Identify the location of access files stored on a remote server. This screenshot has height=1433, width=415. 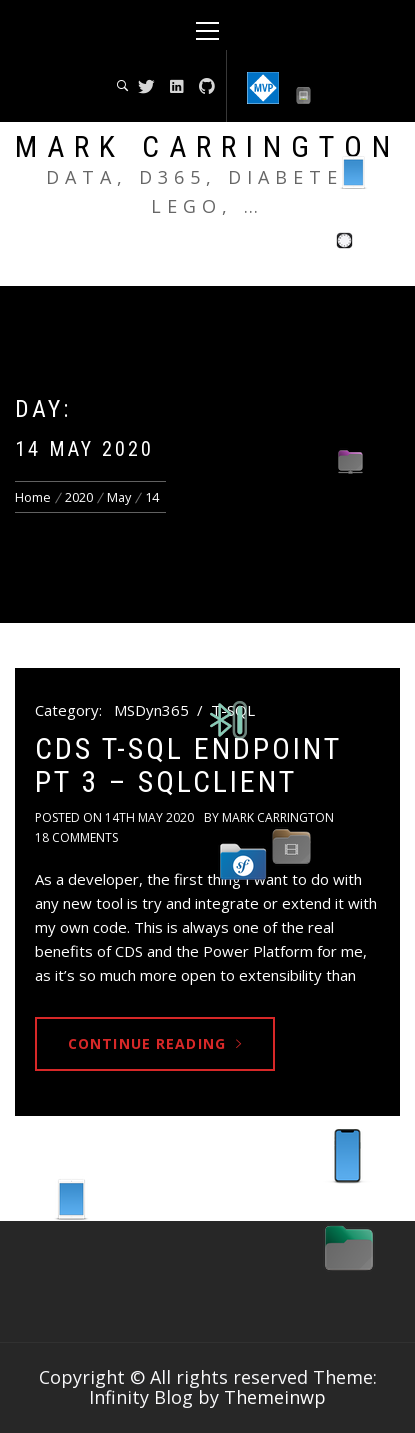
(350, 461).